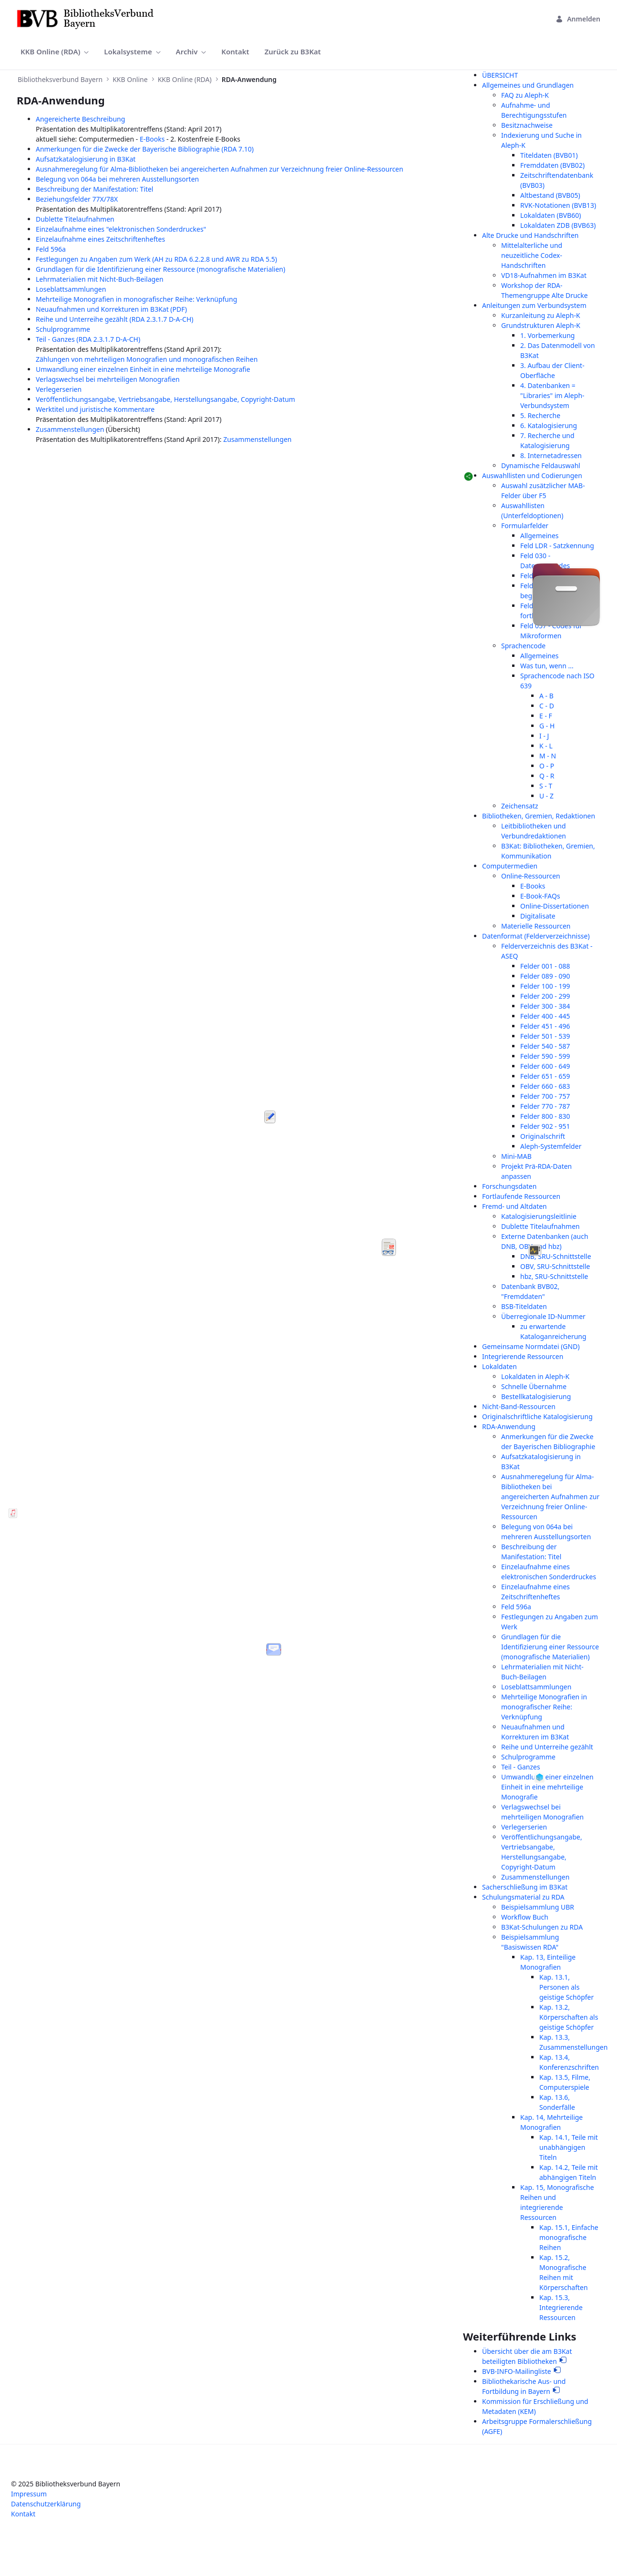 Image resolution: width=617 pixels, height=2576 pixels. Describe the element at coordinates (566, 594) in the screenshot. I see `open the file manager` at that location.